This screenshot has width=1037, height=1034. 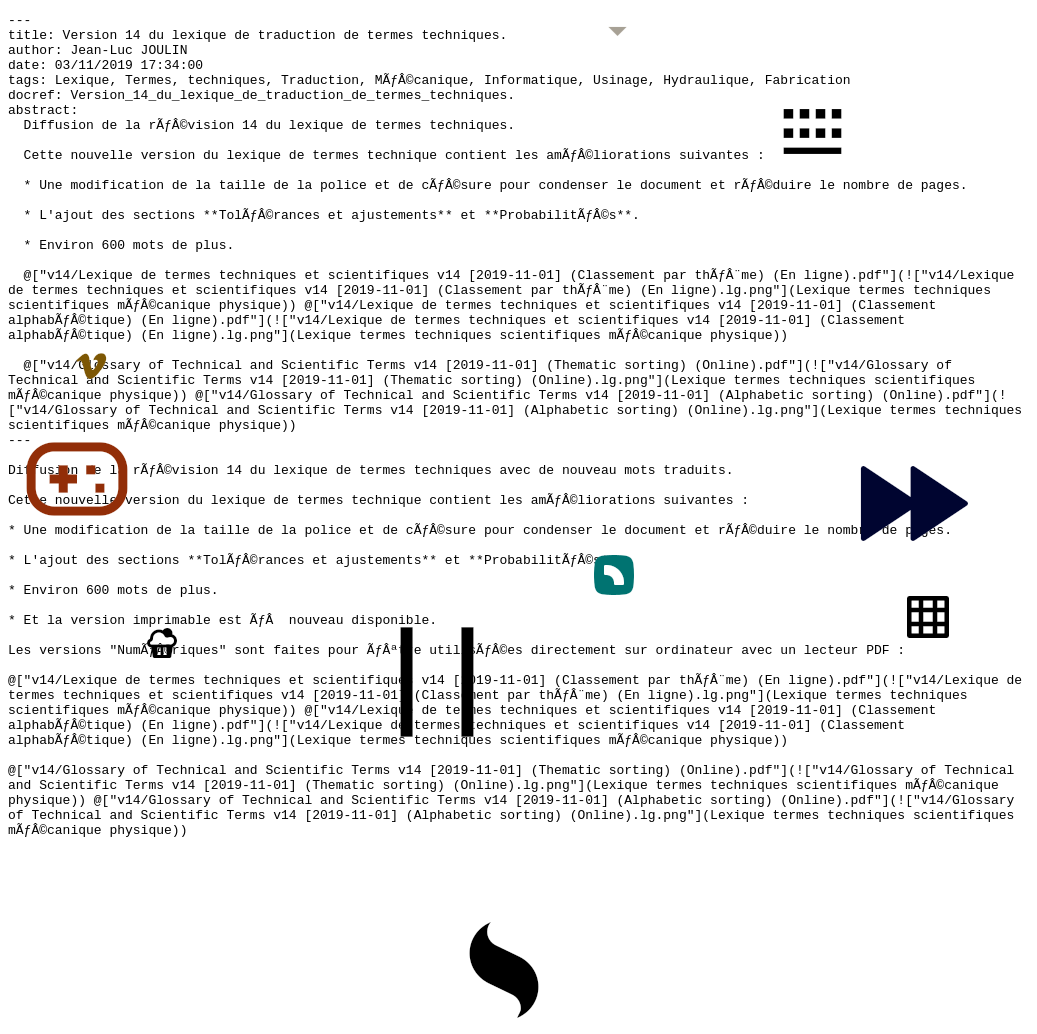 What do you see at coordinates (437, 682) in the screenshot?
I see `pause media playback` at bounding box center [437, 682].